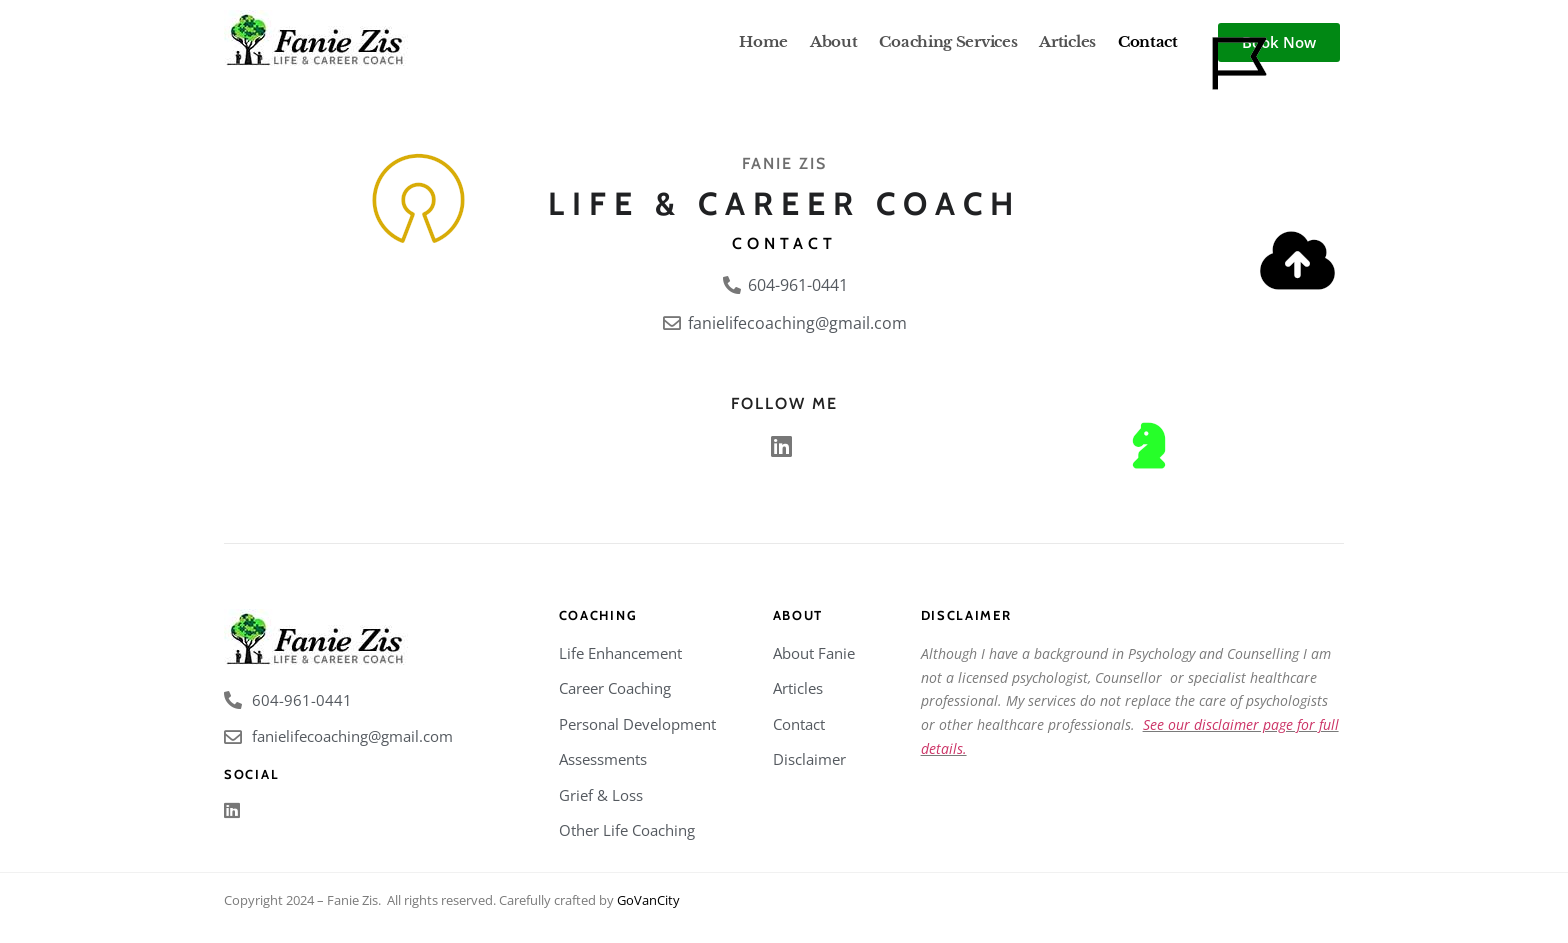 The height and width of the screenshot is (943, 1568). I want to click on upload file to cloud storage, so click(1297, 260).